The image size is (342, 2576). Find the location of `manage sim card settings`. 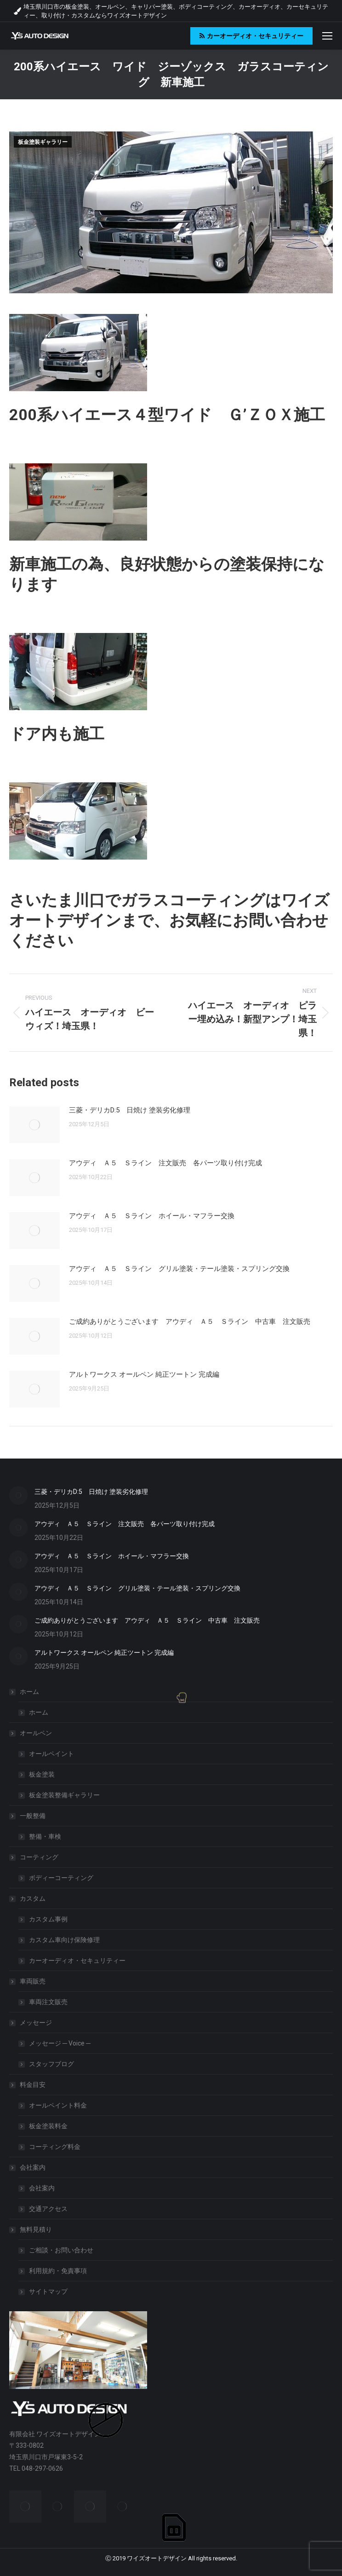

manage sim card settings is located at coordinates (174, 2527).